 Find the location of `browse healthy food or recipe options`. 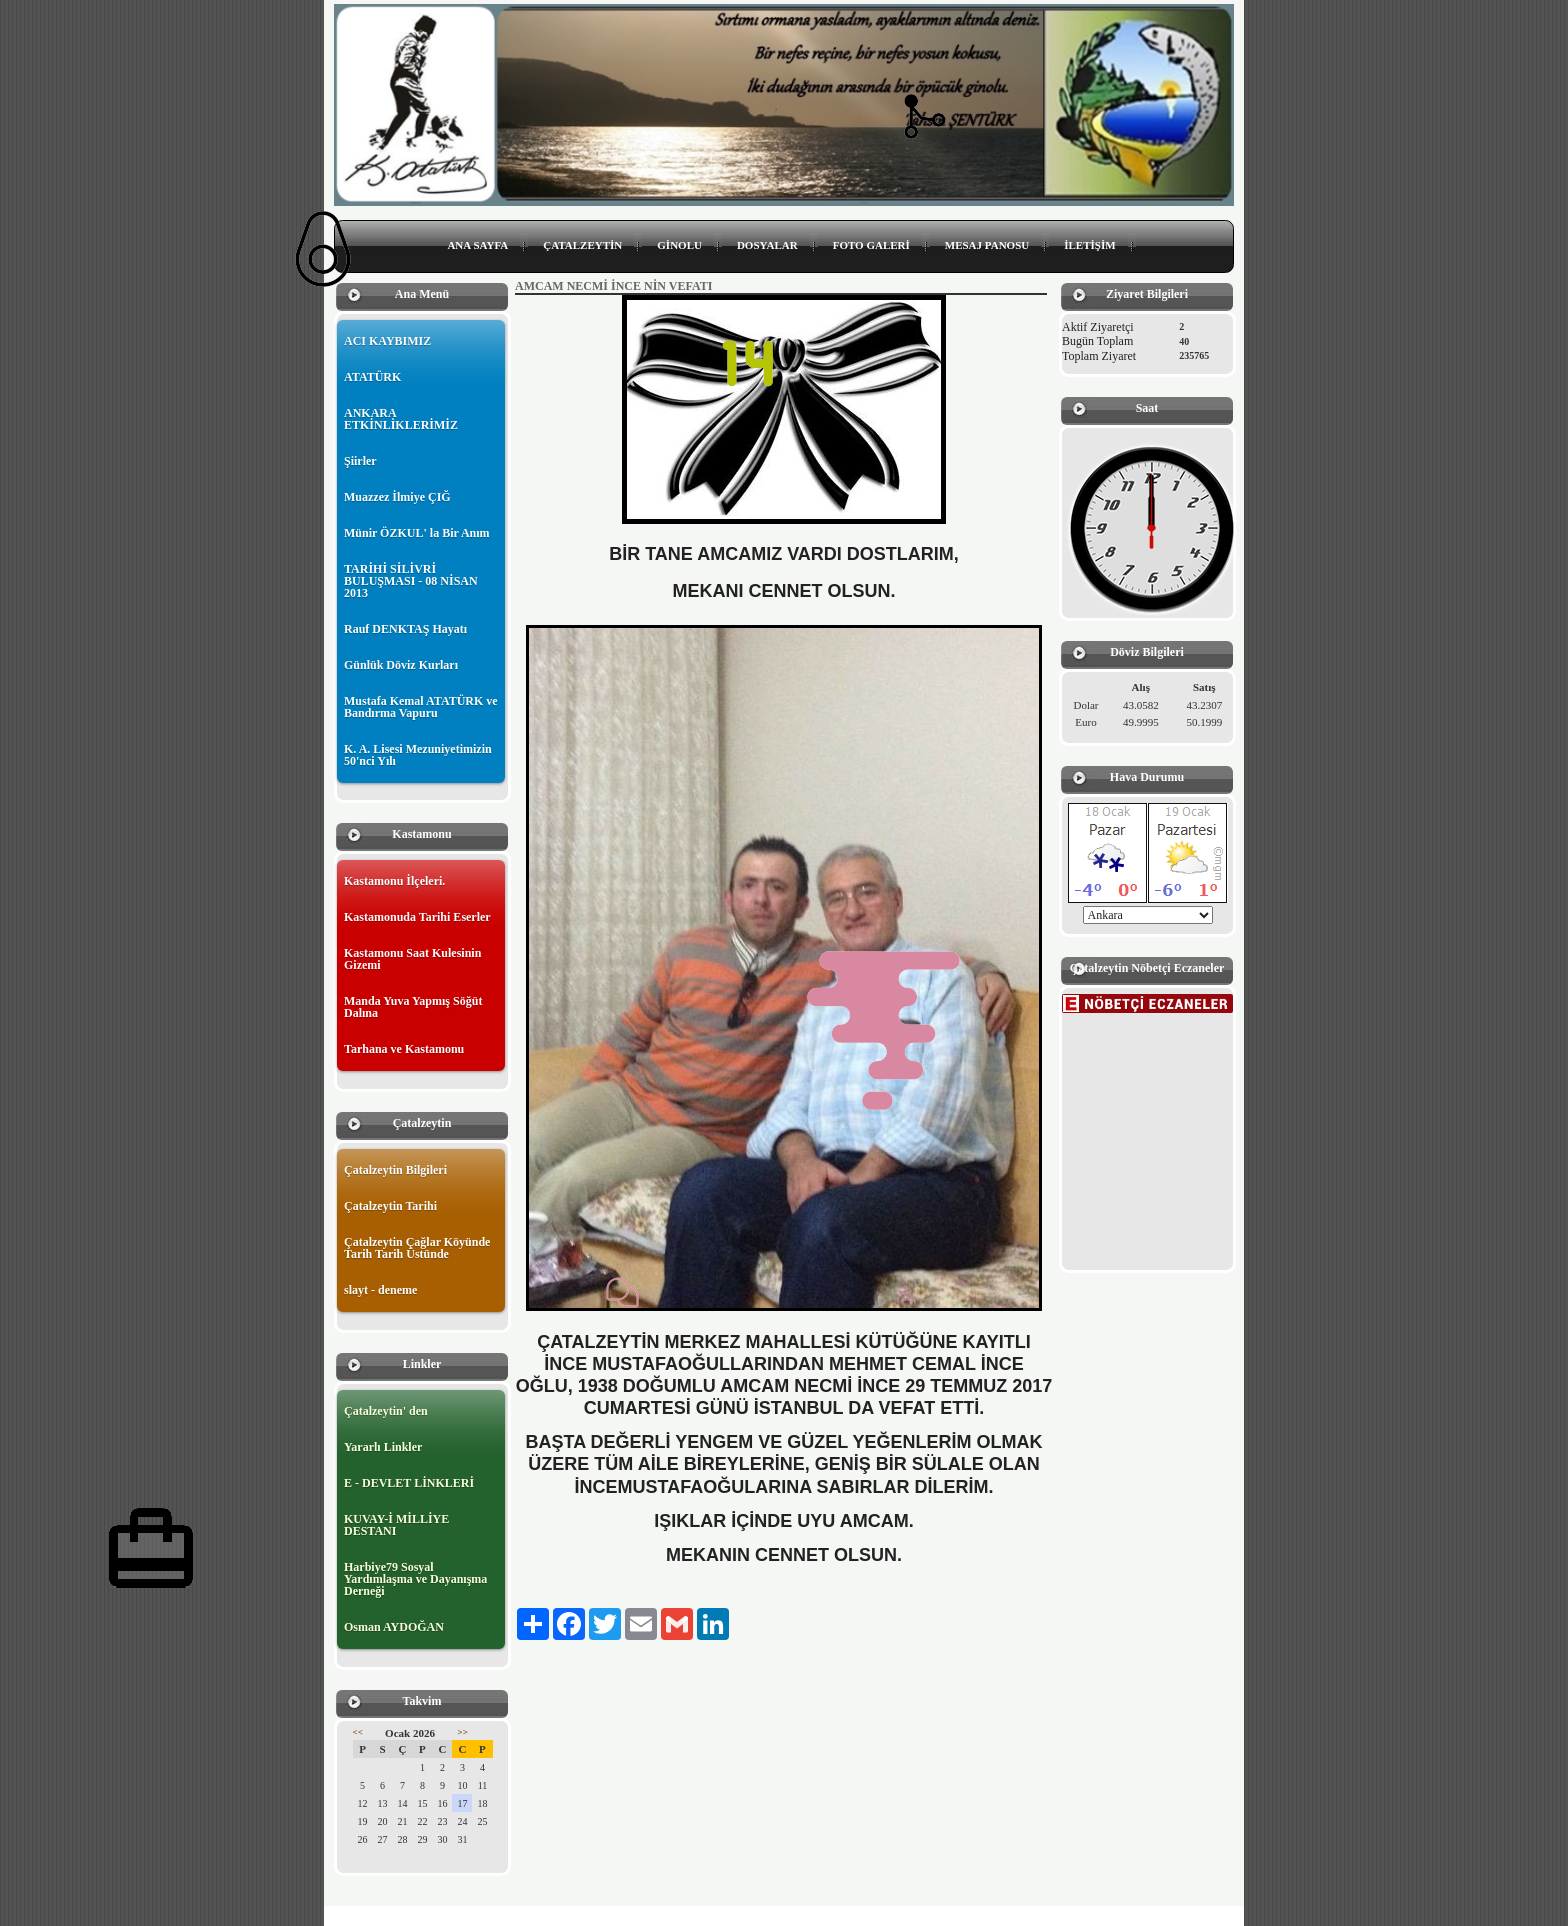

browse healthy food or recipe options is located at coordinates (323, 249).